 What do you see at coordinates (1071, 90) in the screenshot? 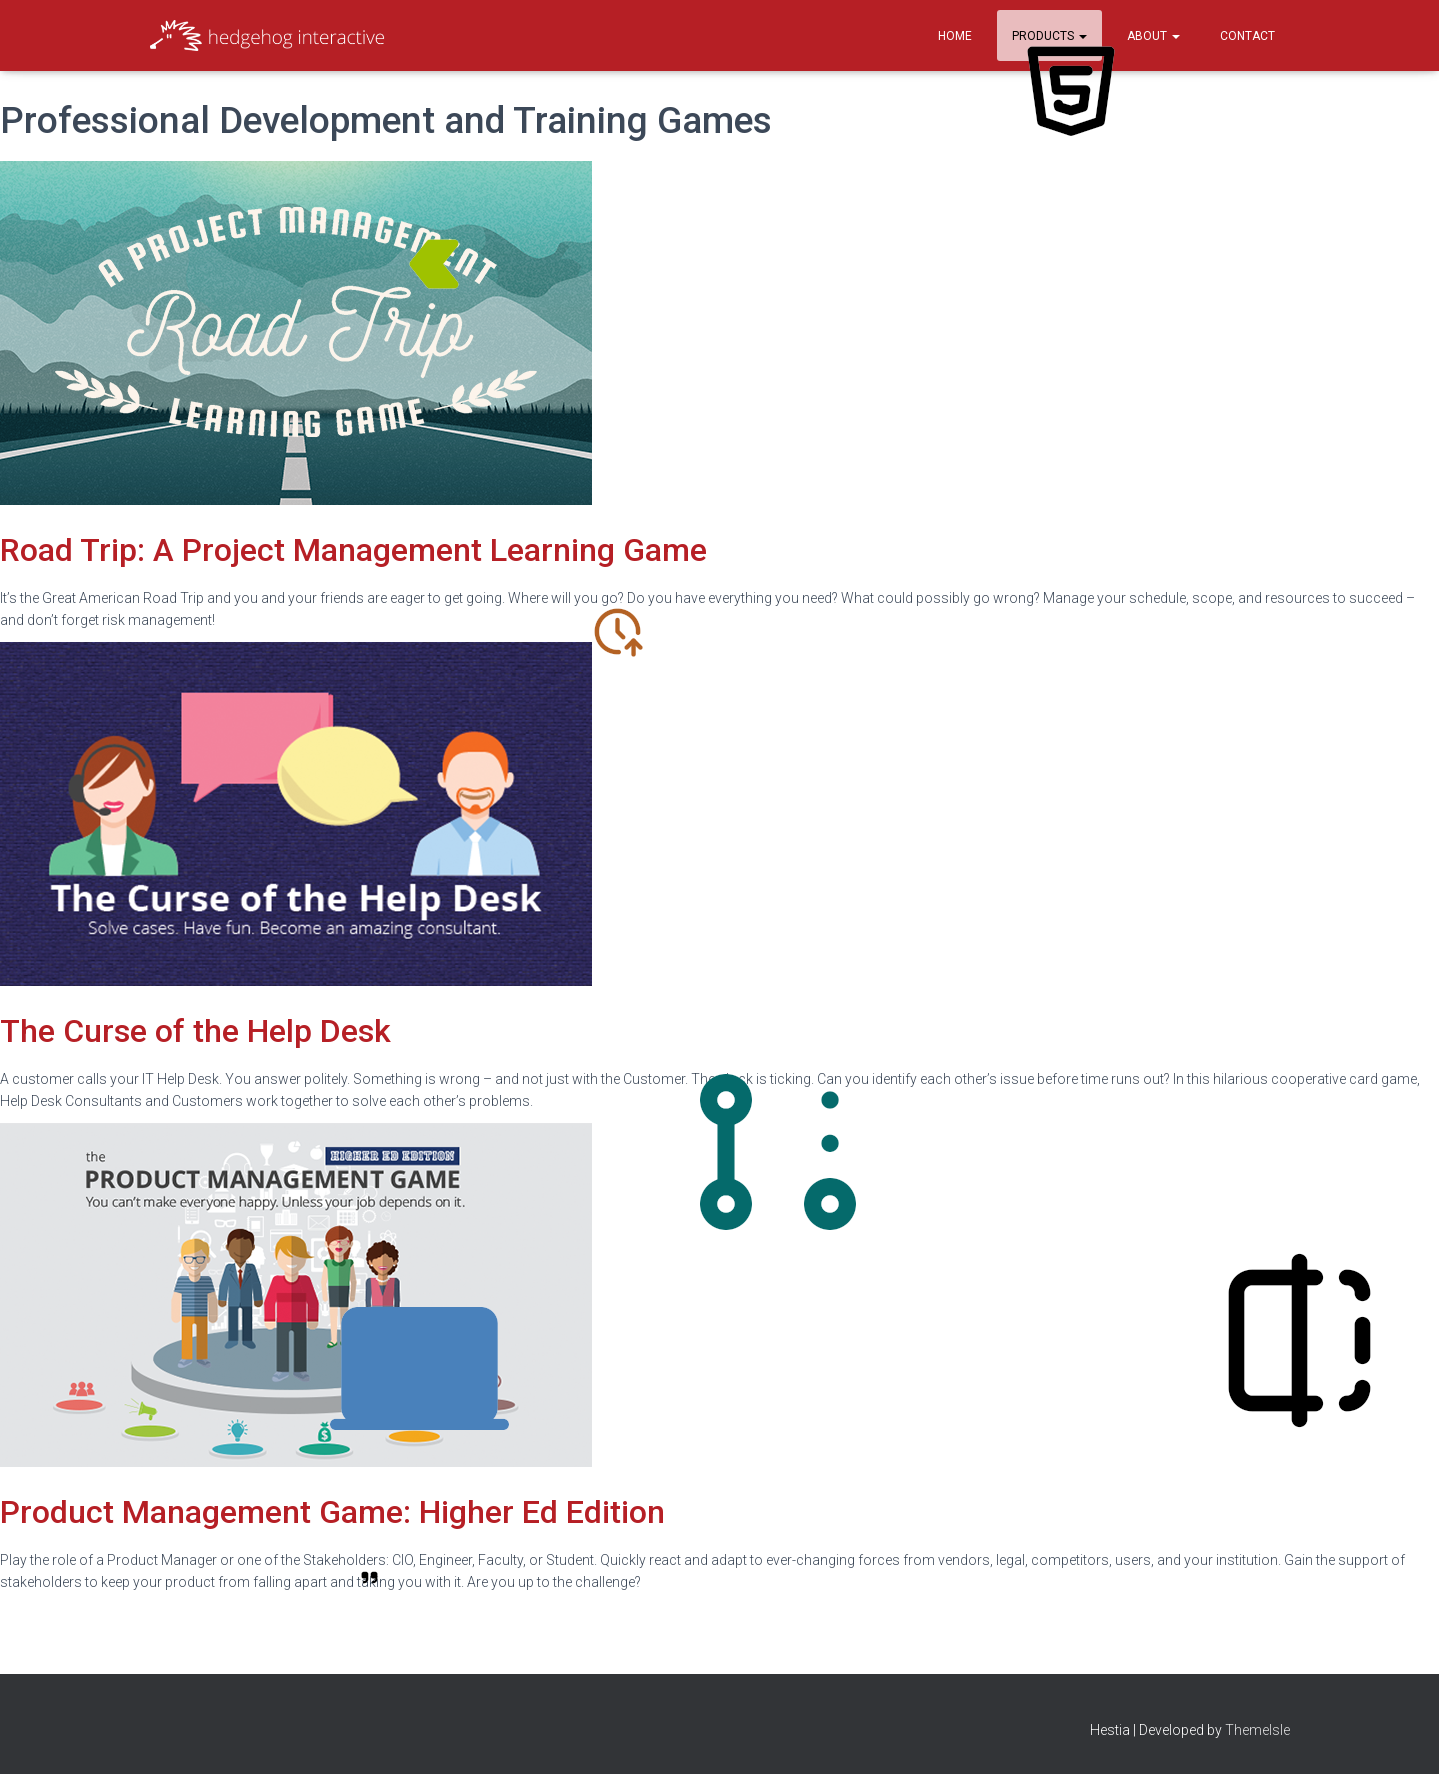
I see `indicates html5 web technology or markup` at bounding box center [1071, 90].